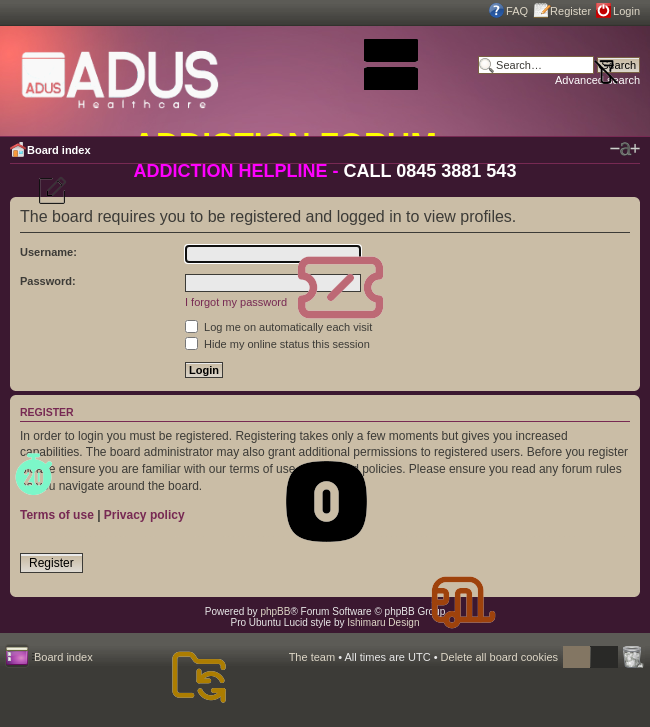 This screenshot has width=650, height=727. What do you see at coordinates (340, 287) in the screenshot?
I see `invalid or cancelled ticket` at bounding box center [340, 287].